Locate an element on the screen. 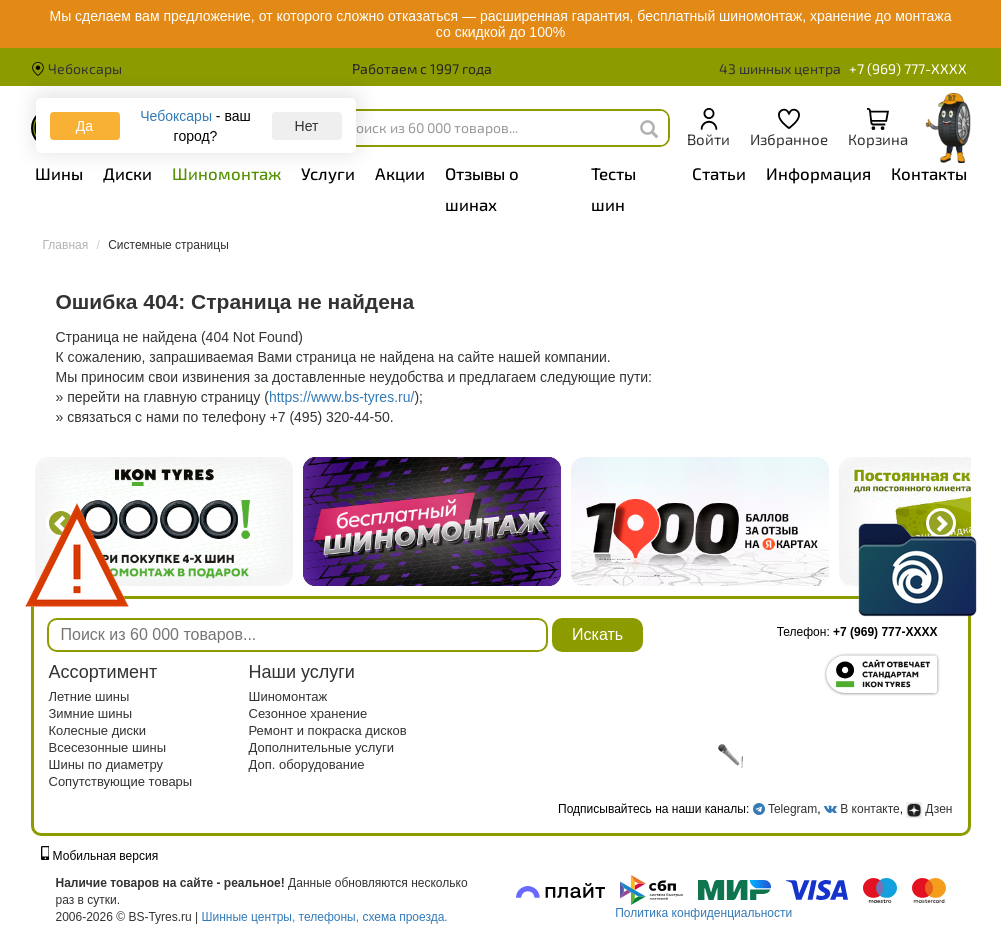 The width and height of the screenshot is (1001, 949). open ubisoft connect (uplay) game files folder is located at coordinates (917, 573).